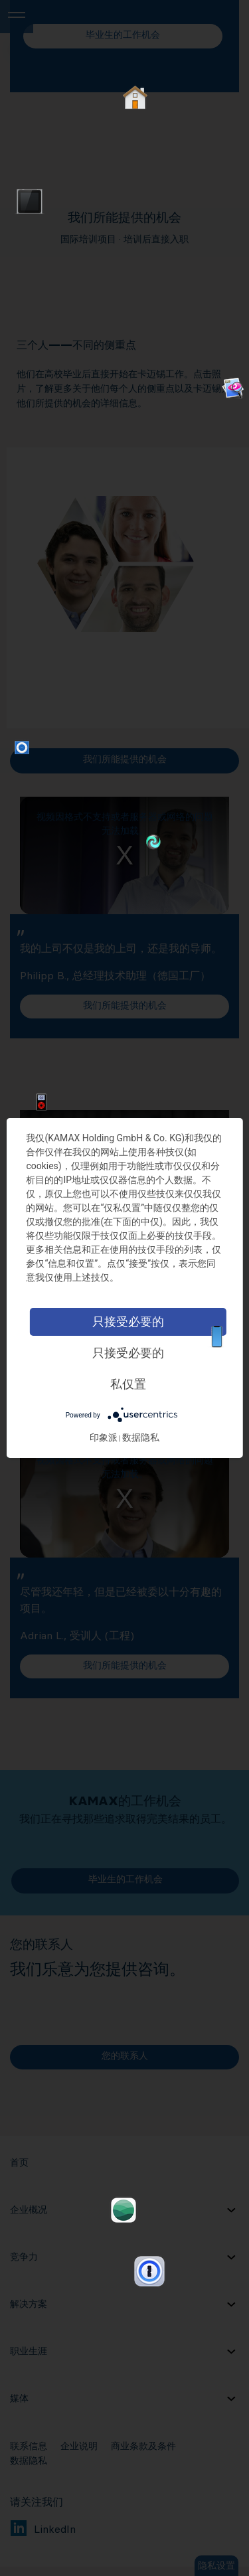 The image size is (249, 2576). Describe the element at coordinates (233, 388) in the screenshot. I see `test or preview quick look functionality` at that location.